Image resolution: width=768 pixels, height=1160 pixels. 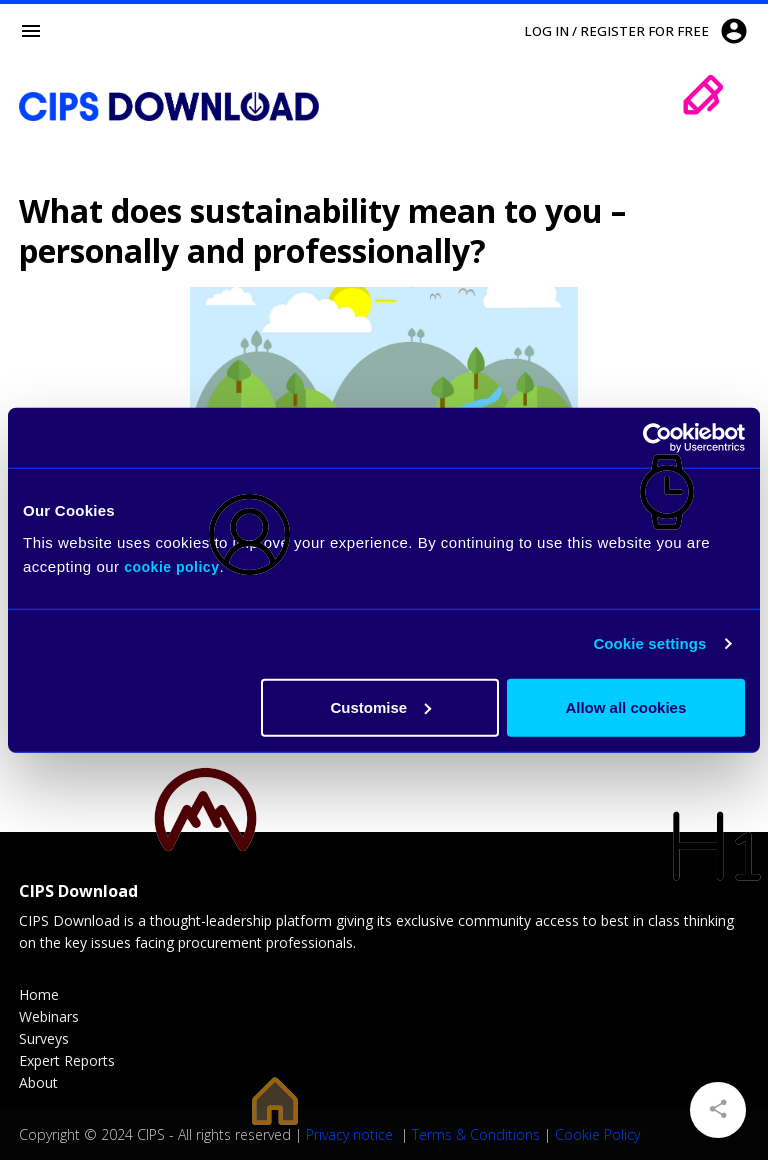 What do you see at coordinates (717, 846) in the screenshot?
I see `format text as heading level 1` at bounding box center [717, 846].